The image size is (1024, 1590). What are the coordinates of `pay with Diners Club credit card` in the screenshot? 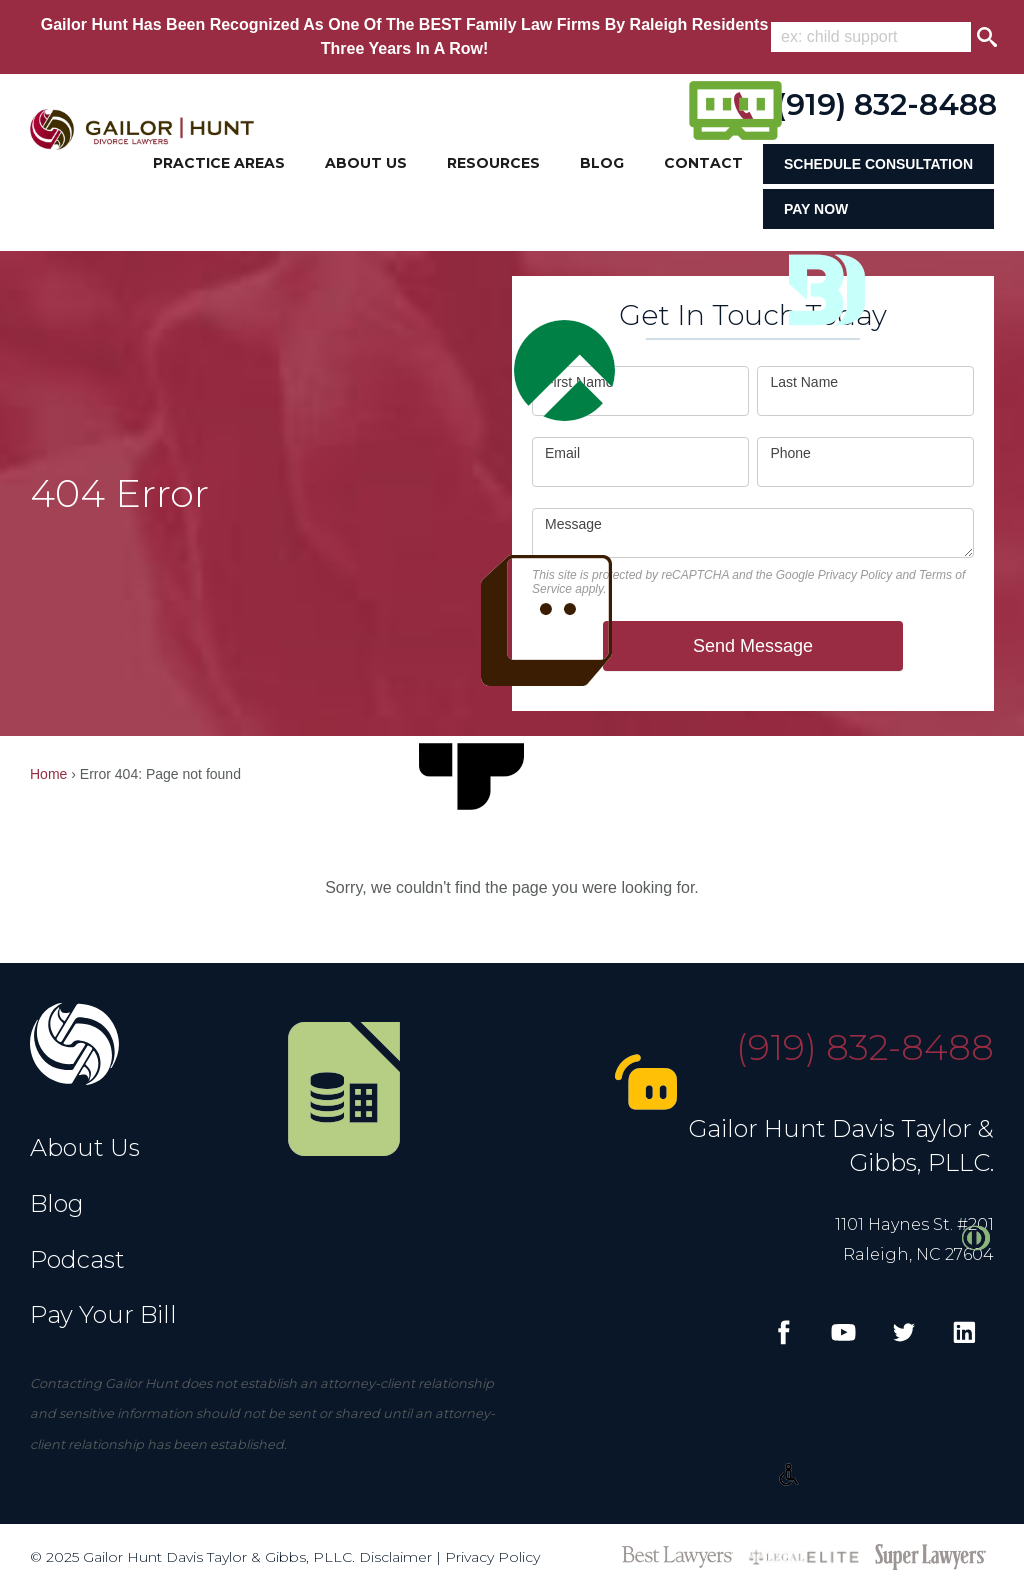 It's located at (976, 1238).